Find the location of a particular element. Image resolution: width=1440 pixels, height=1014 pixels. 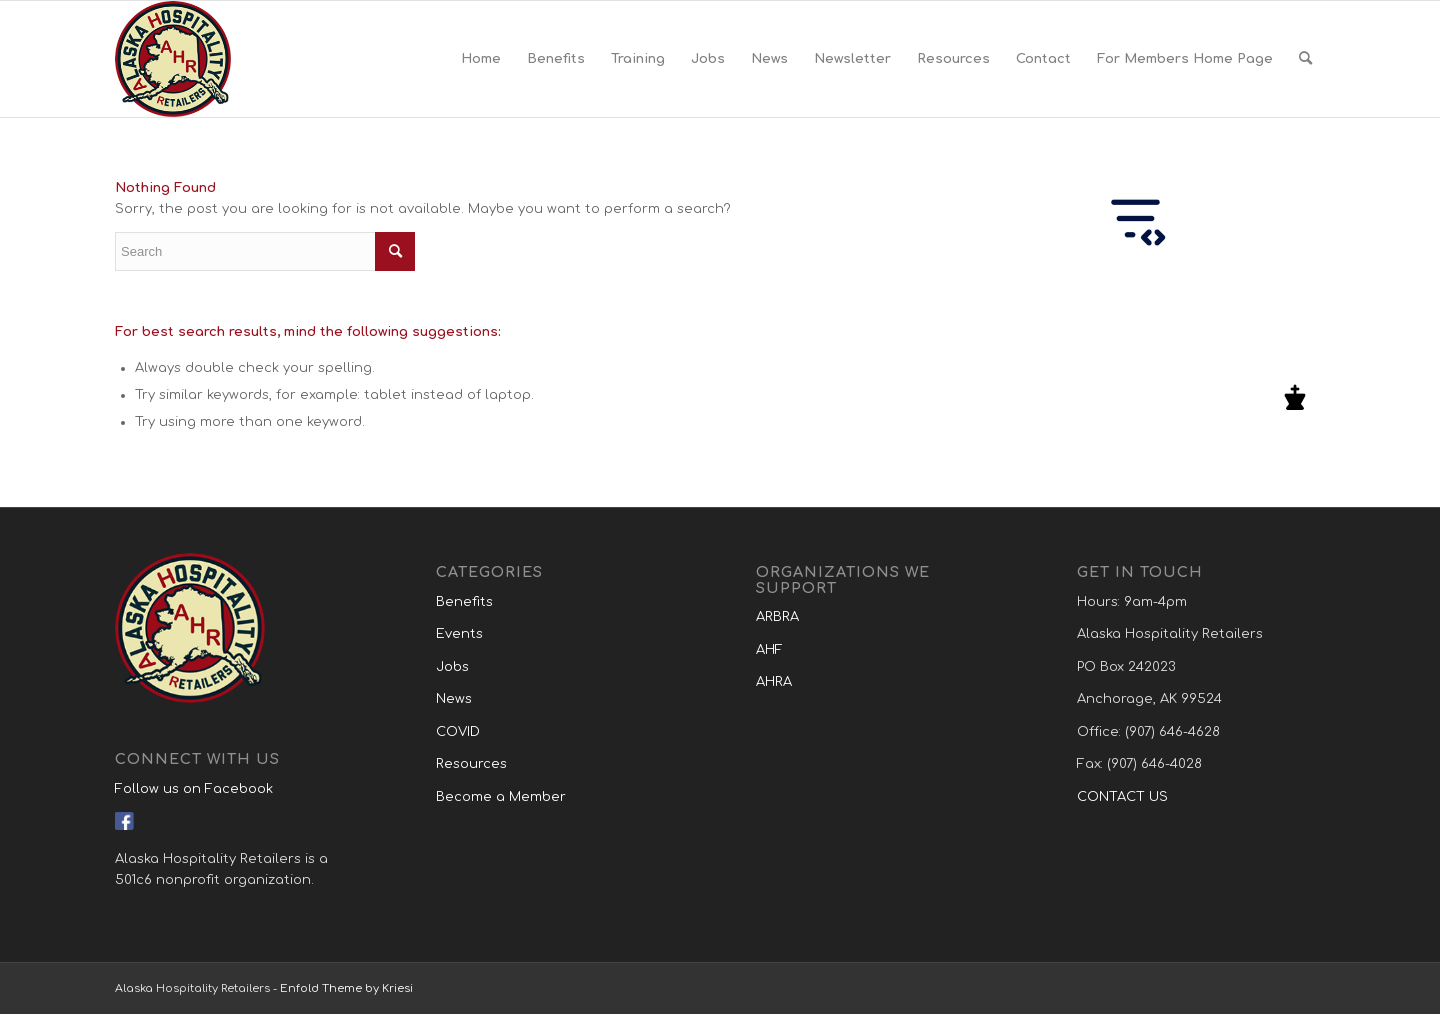

filter results by code or script is located at coordinates (1135, 218).